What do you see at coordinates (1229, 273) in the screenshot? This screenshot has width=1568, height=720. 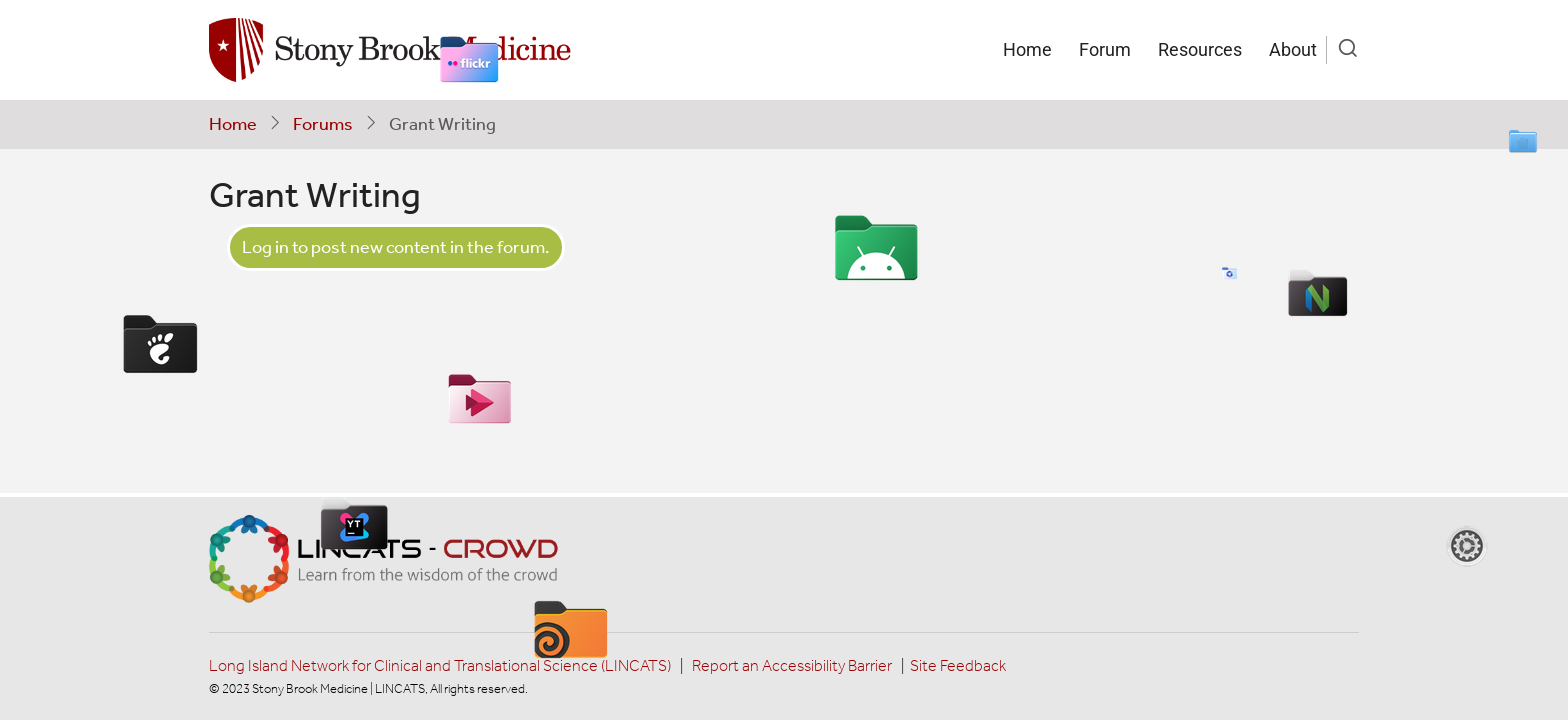 I see `open microsoft 365 files folder` at bounding box center [1229, 273].